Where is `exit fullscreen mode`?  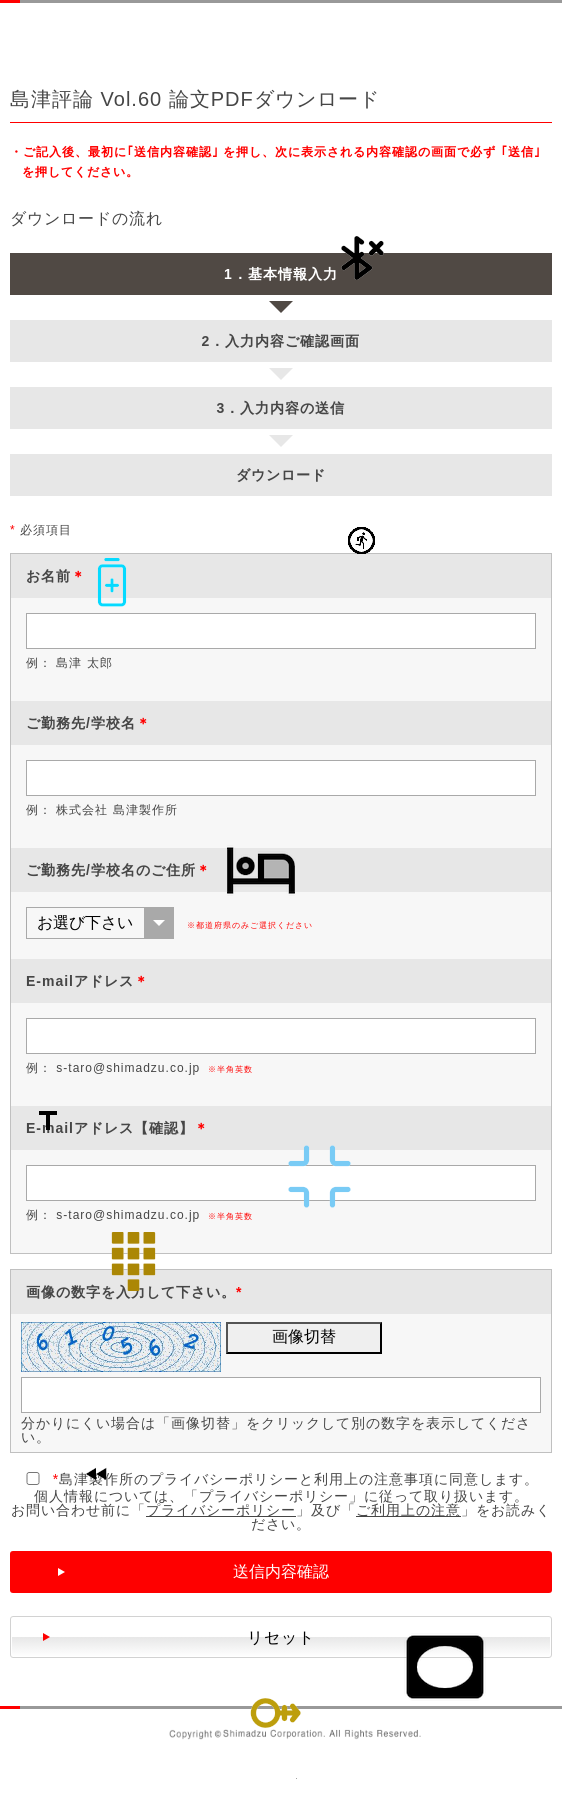
exit fullscreen mode is located at coordinates (319, 1176).